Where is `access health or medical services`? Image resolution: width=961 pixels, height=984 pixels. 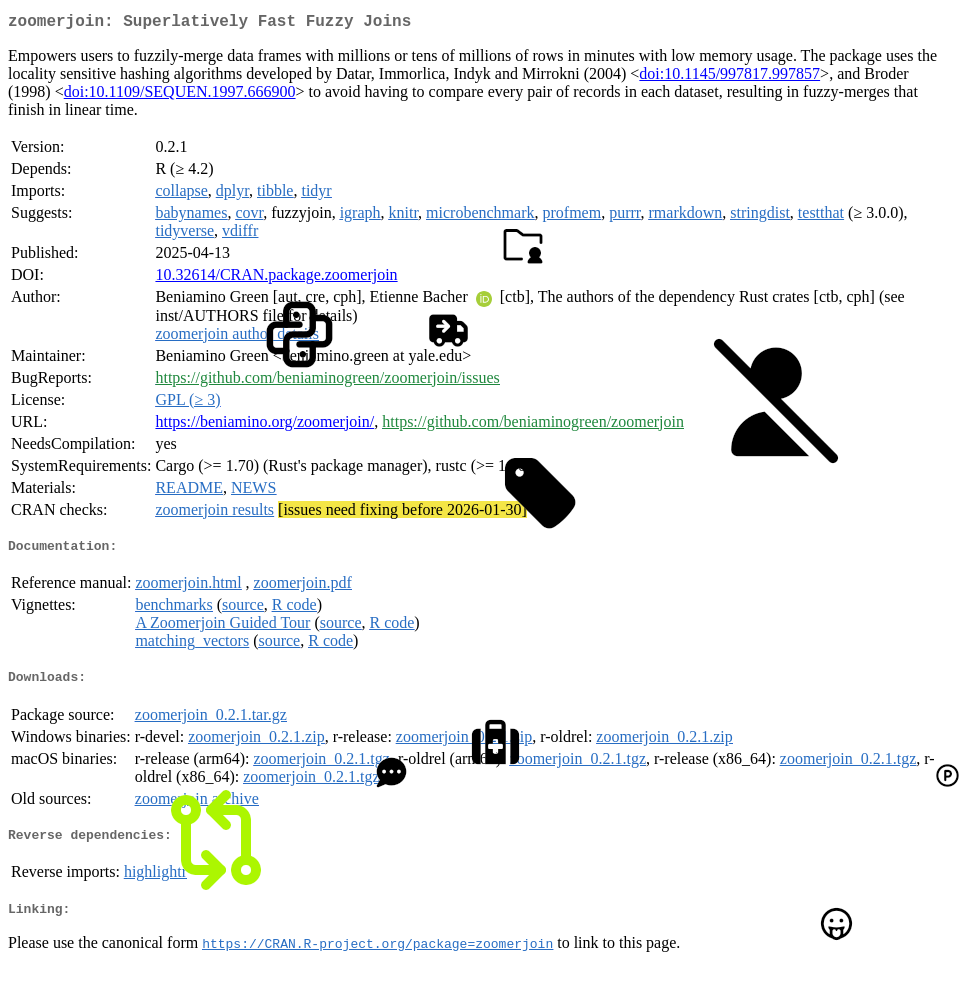 access health or medical services is located at coordinates (495, 743).